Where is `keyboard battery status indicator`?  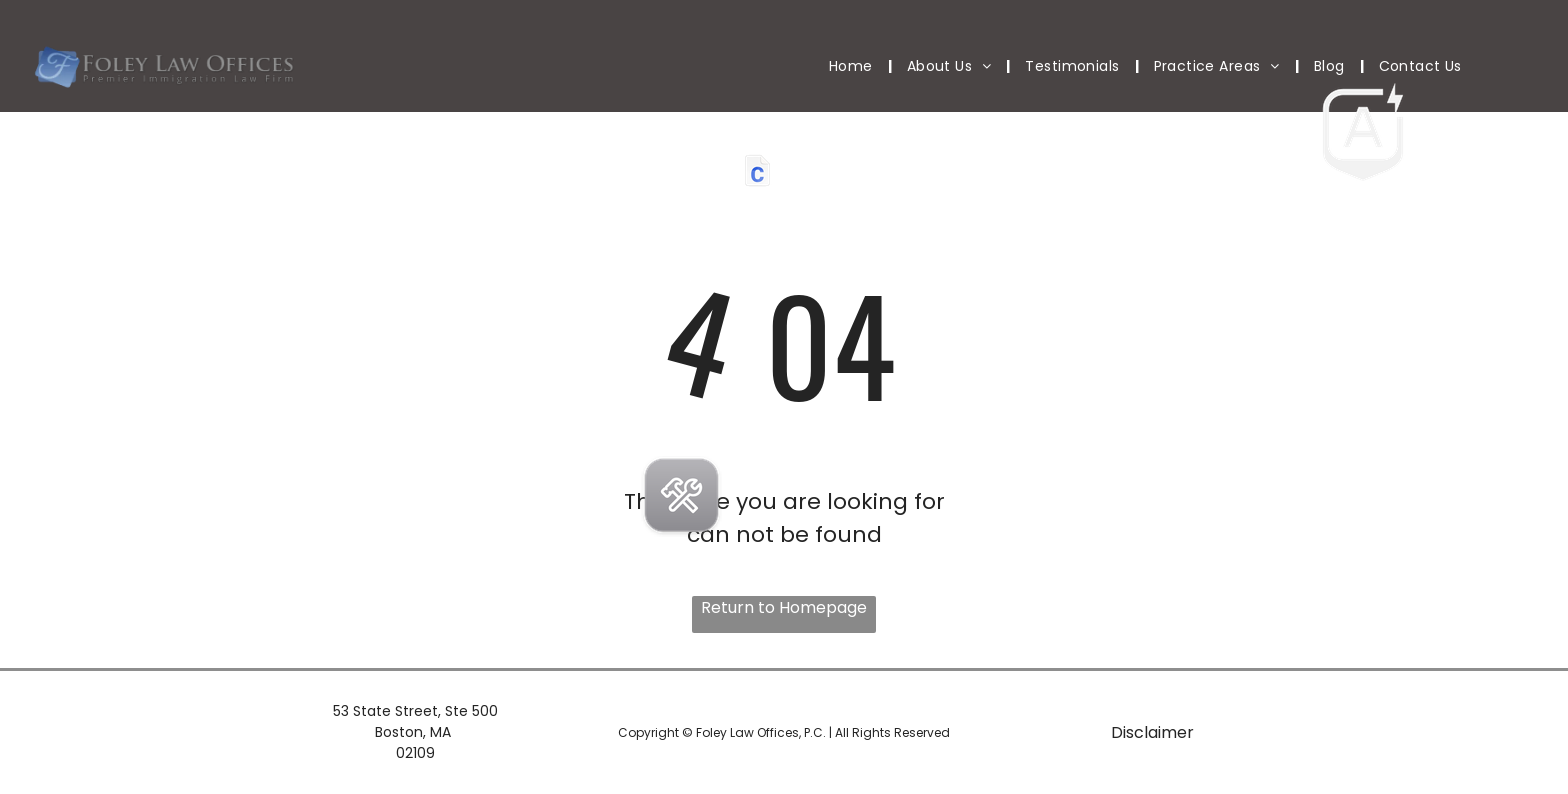 keyboard battery status indicator is located at coordinates (1363, 132).